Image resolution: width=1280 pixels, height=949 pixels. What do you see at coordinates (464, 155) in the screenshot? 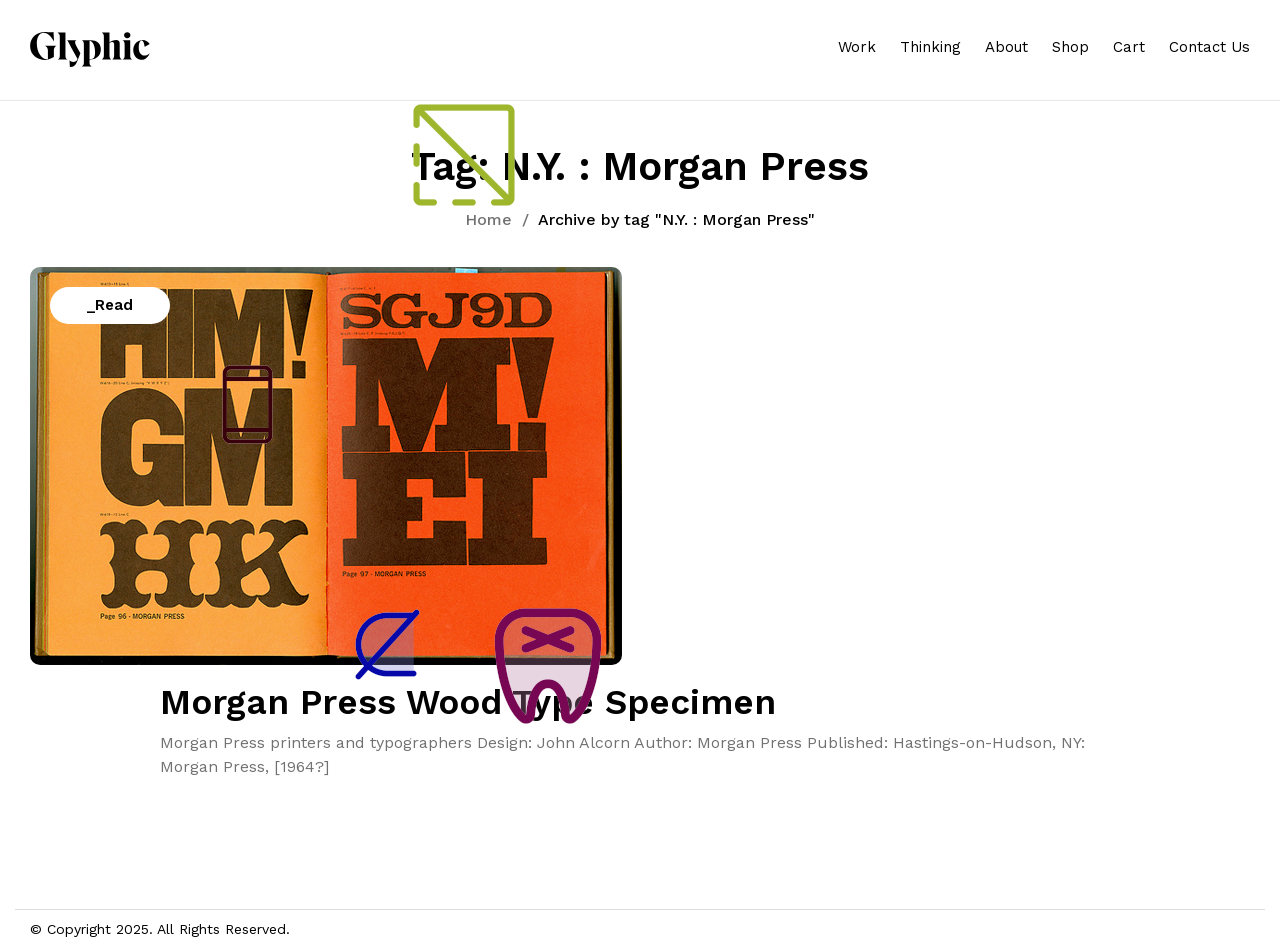
I see `invert current selection` at bounding box center [464, 155].